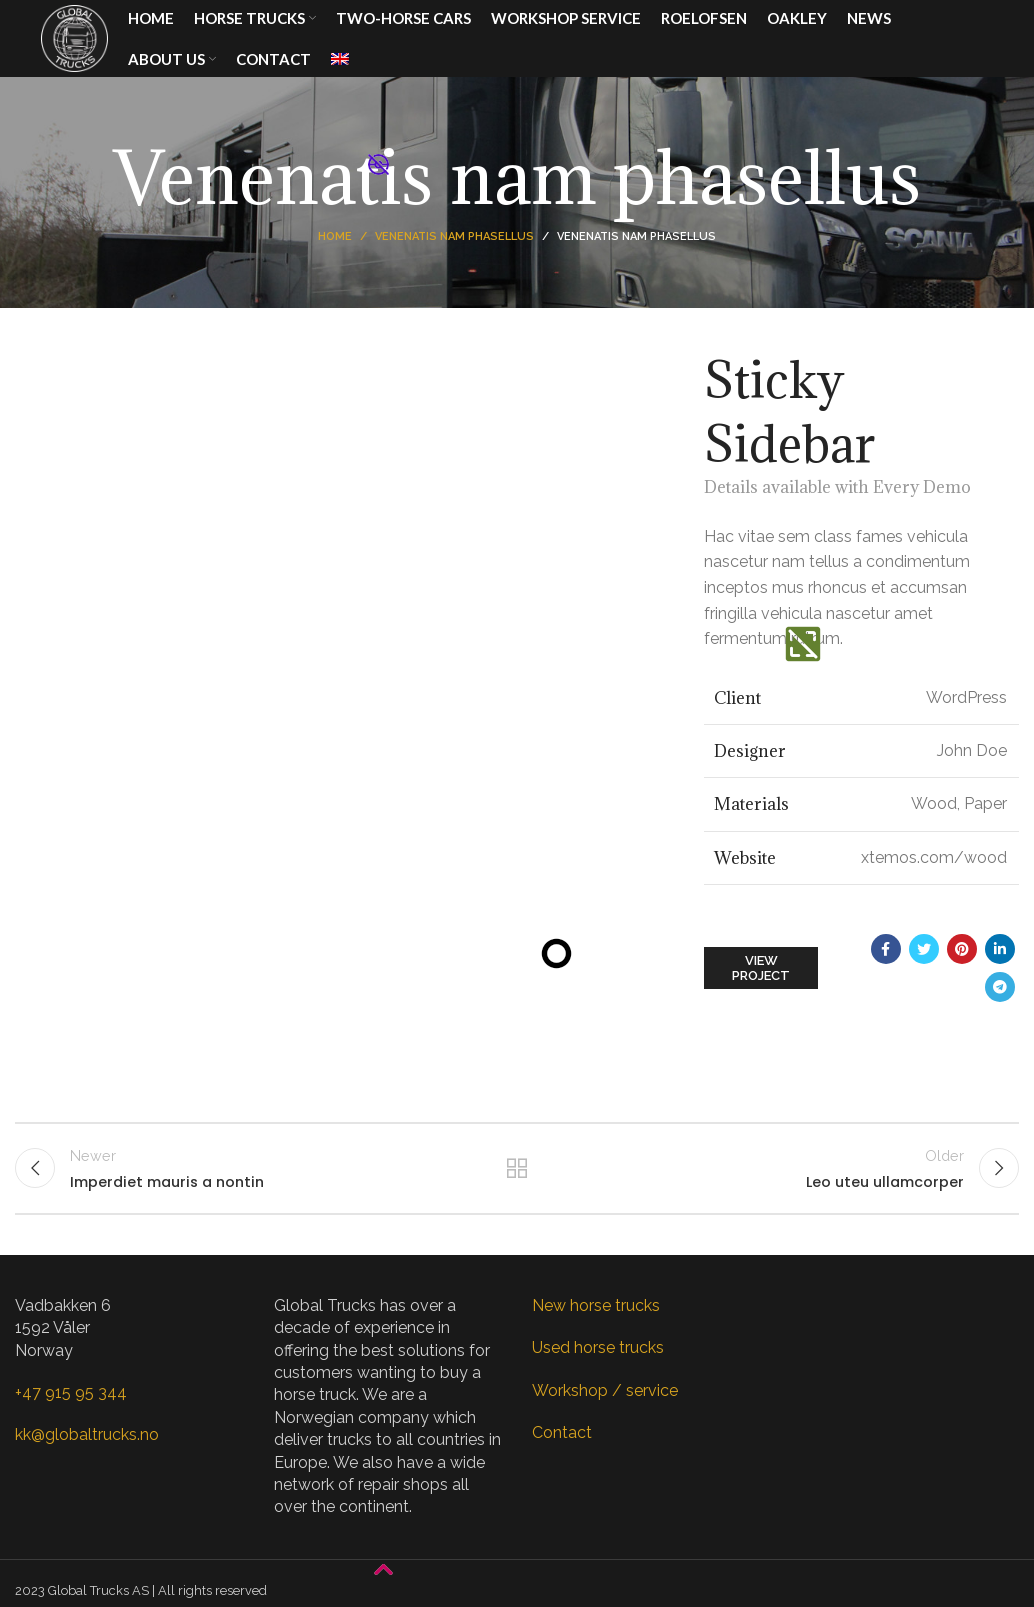  I want to click on collapse an expanded section, so click(383, 1568).